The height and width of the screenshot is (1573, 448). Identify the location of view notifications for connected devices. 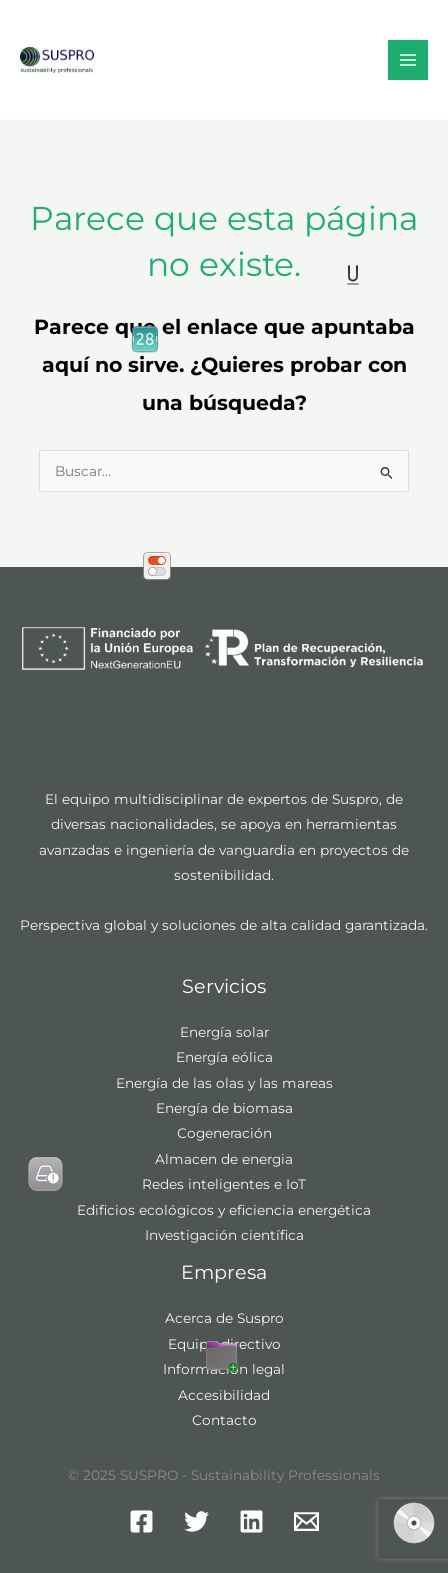
(45, 1174).